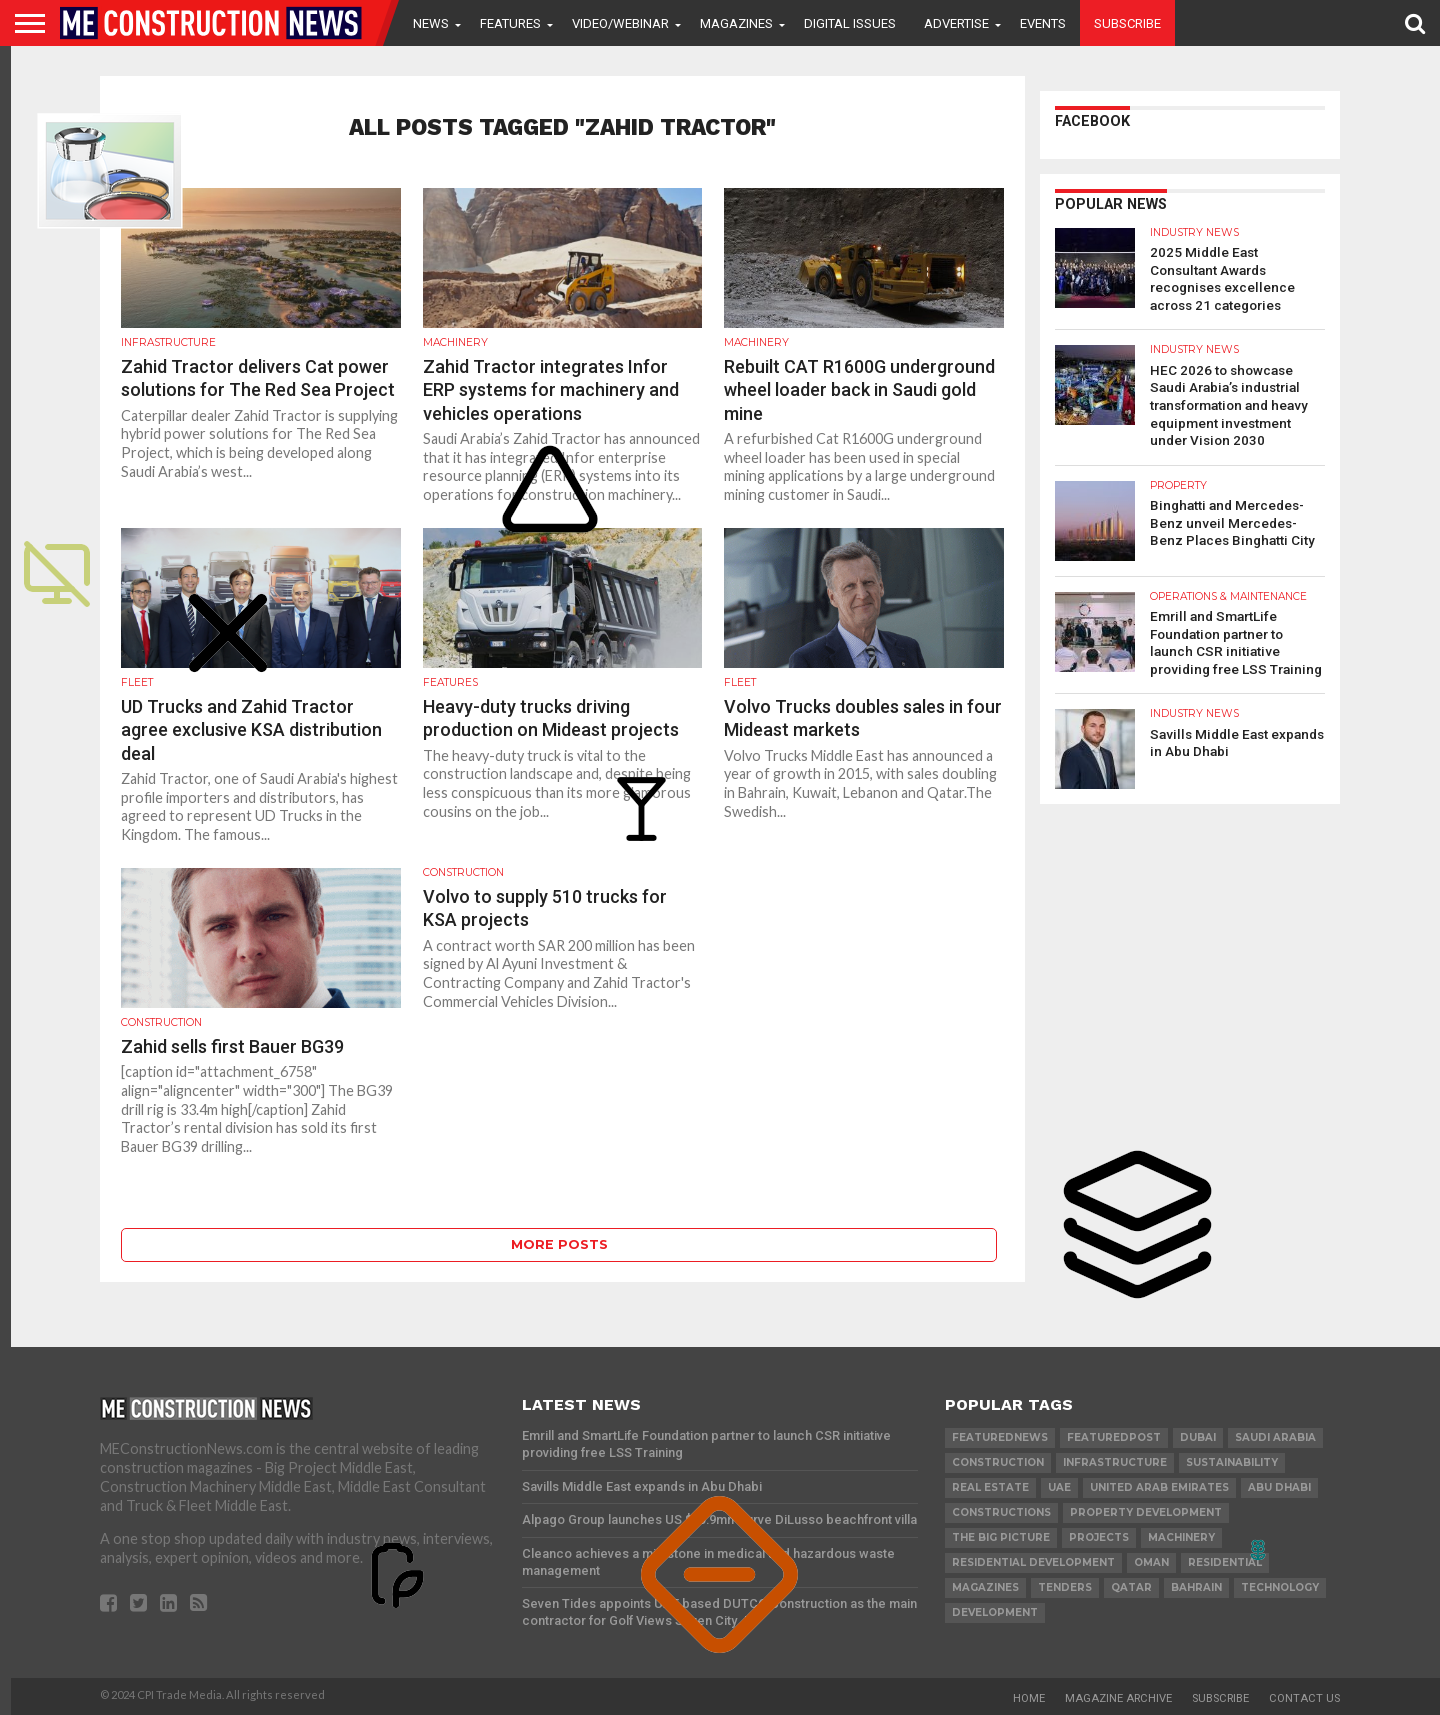  What do you see at coordinates (228, 633) in the screenshot?
I see `close the current window or dialog` at bounding box center [228, 633].